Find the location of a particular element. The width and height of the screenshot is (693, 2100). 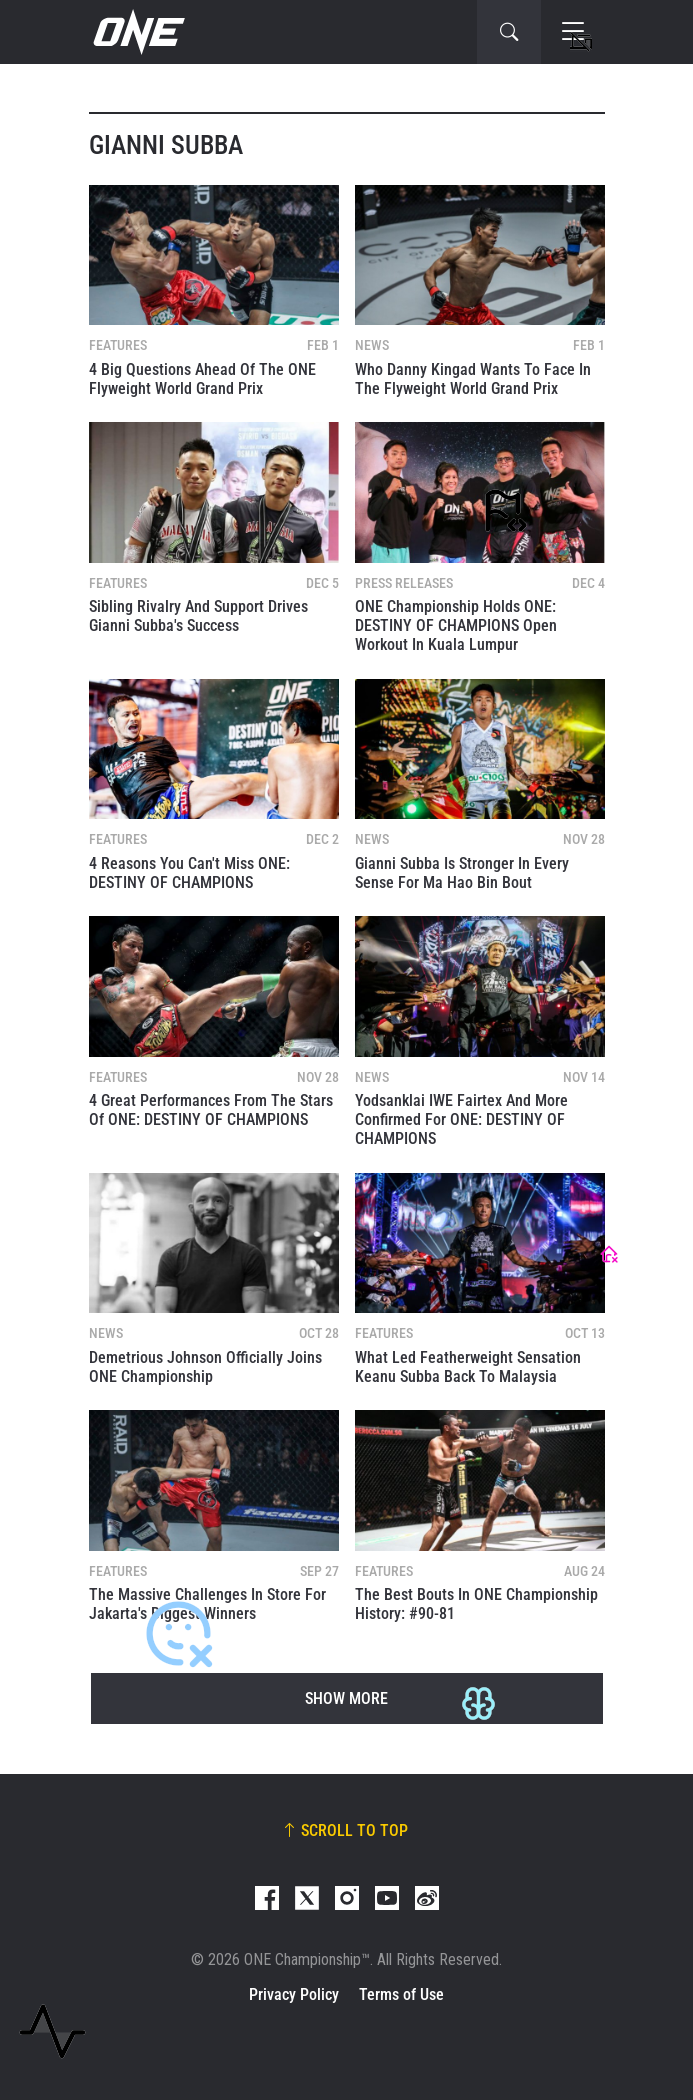

access AI or smart features is located at coordinates (478, 1703).